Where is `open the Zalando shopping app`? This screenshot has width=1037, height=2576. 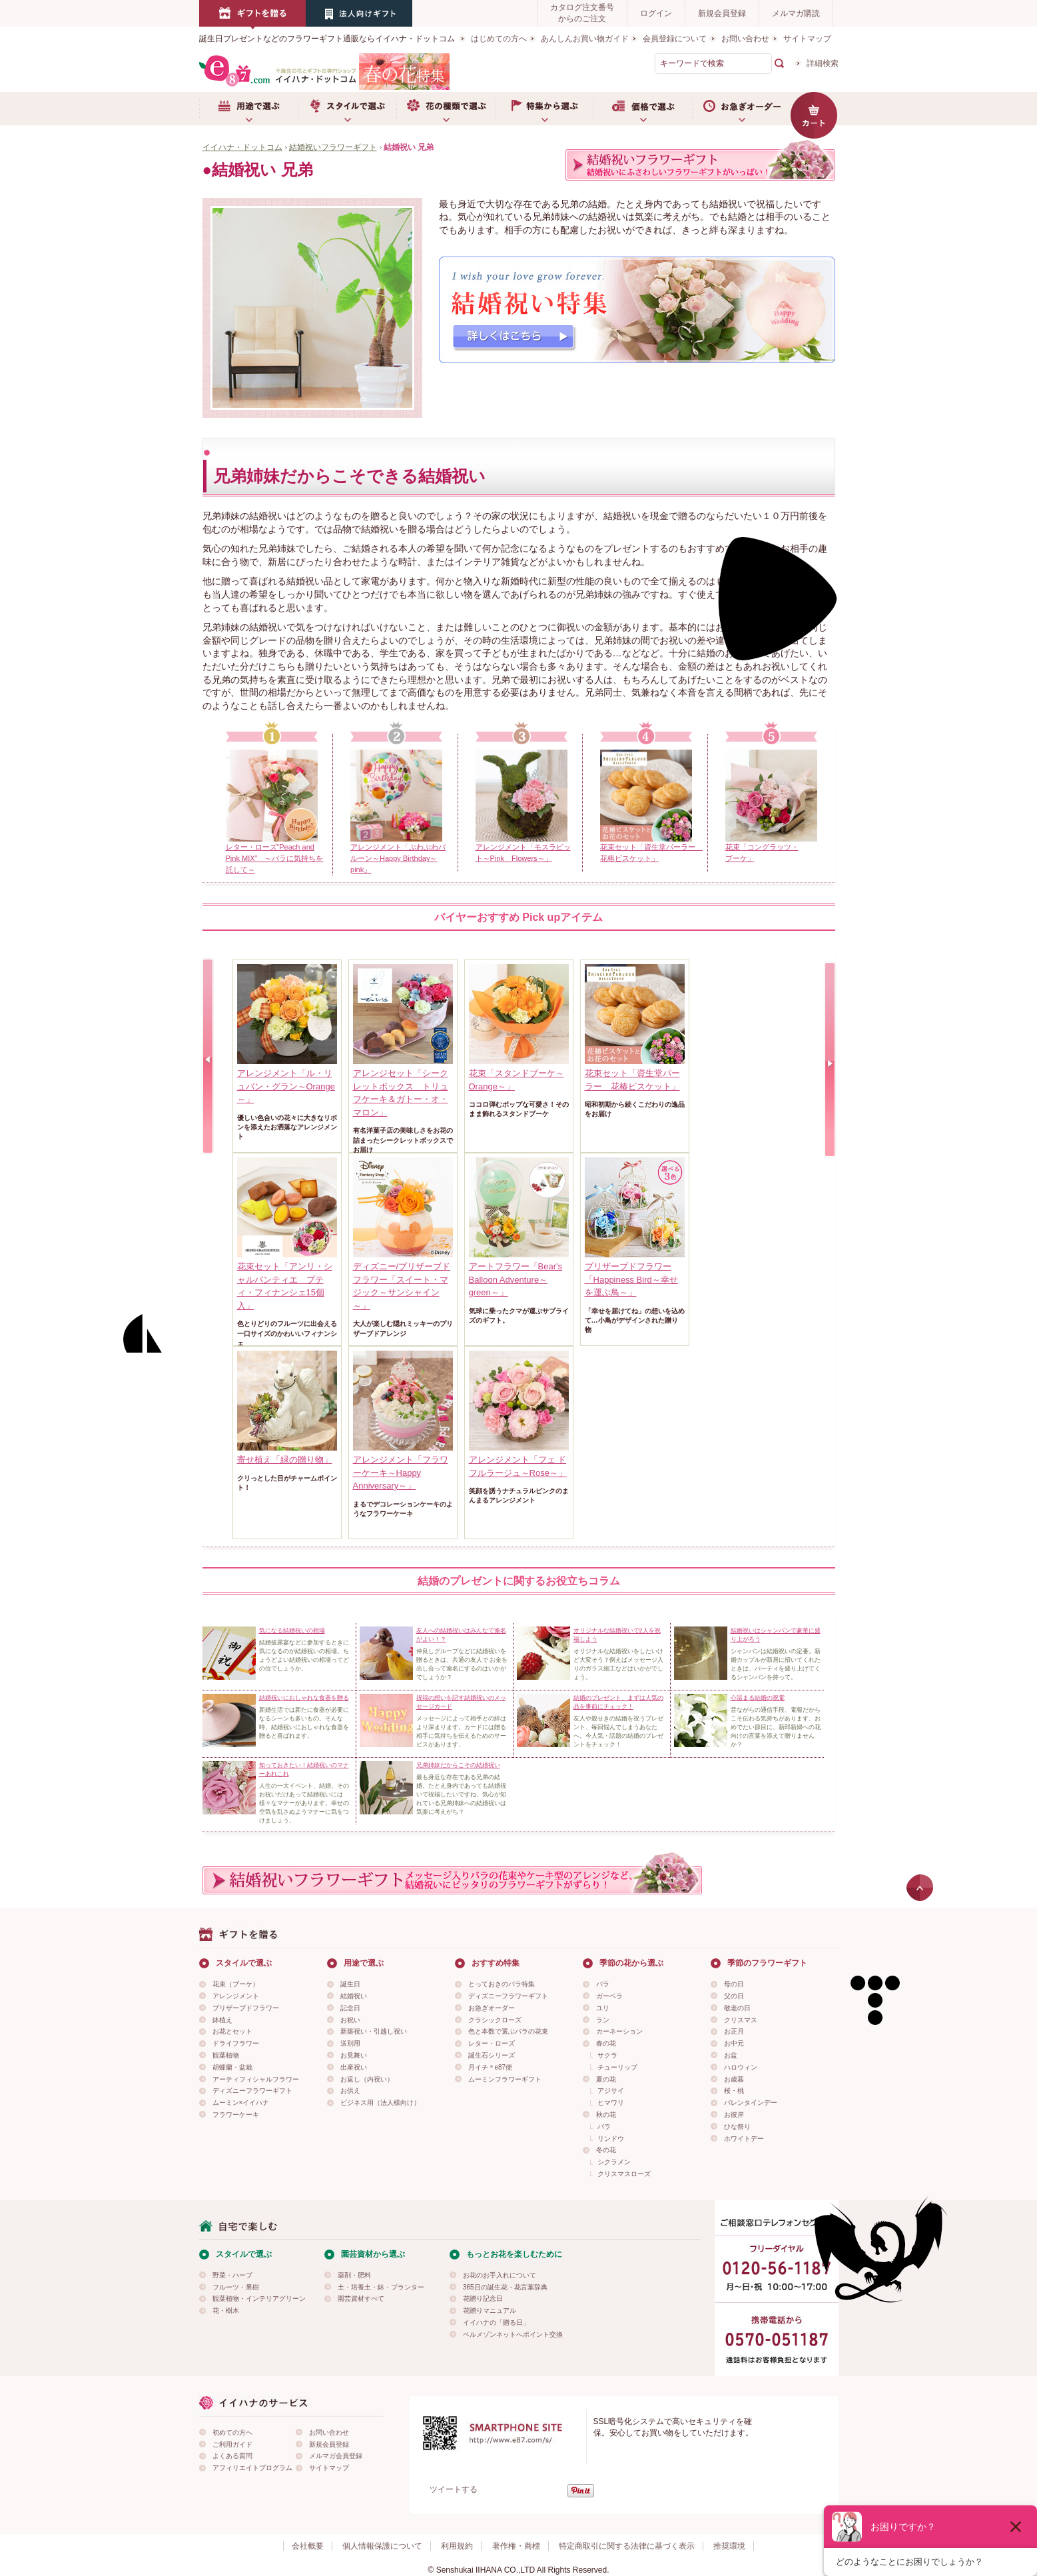
open the Zalando shopping app is located at coordinates (777, 598).